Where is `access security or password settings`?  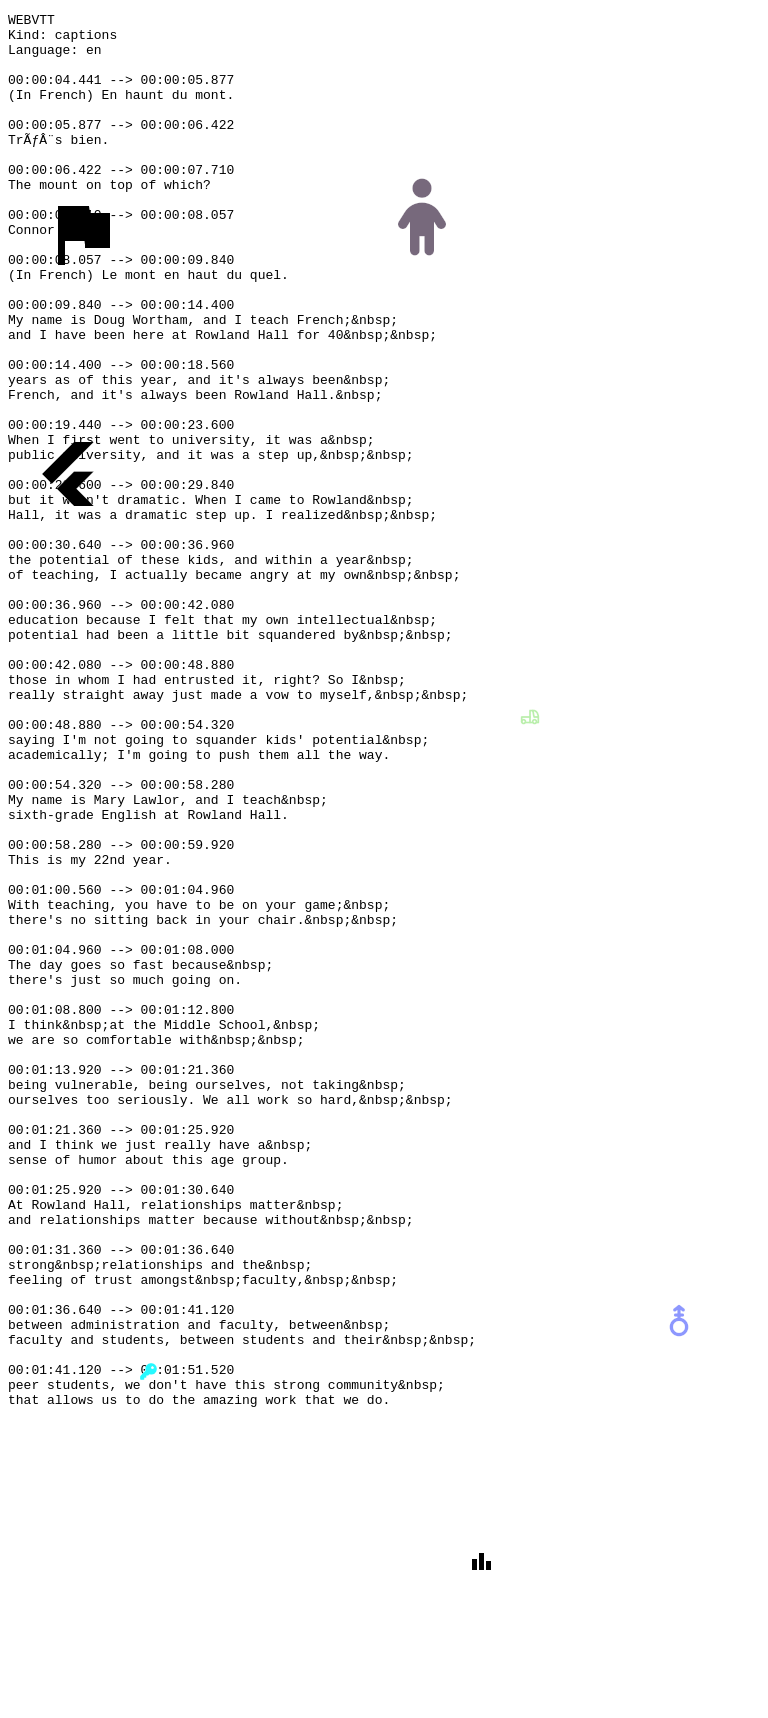
access security or password settings is located at coordinates (148, 1371).